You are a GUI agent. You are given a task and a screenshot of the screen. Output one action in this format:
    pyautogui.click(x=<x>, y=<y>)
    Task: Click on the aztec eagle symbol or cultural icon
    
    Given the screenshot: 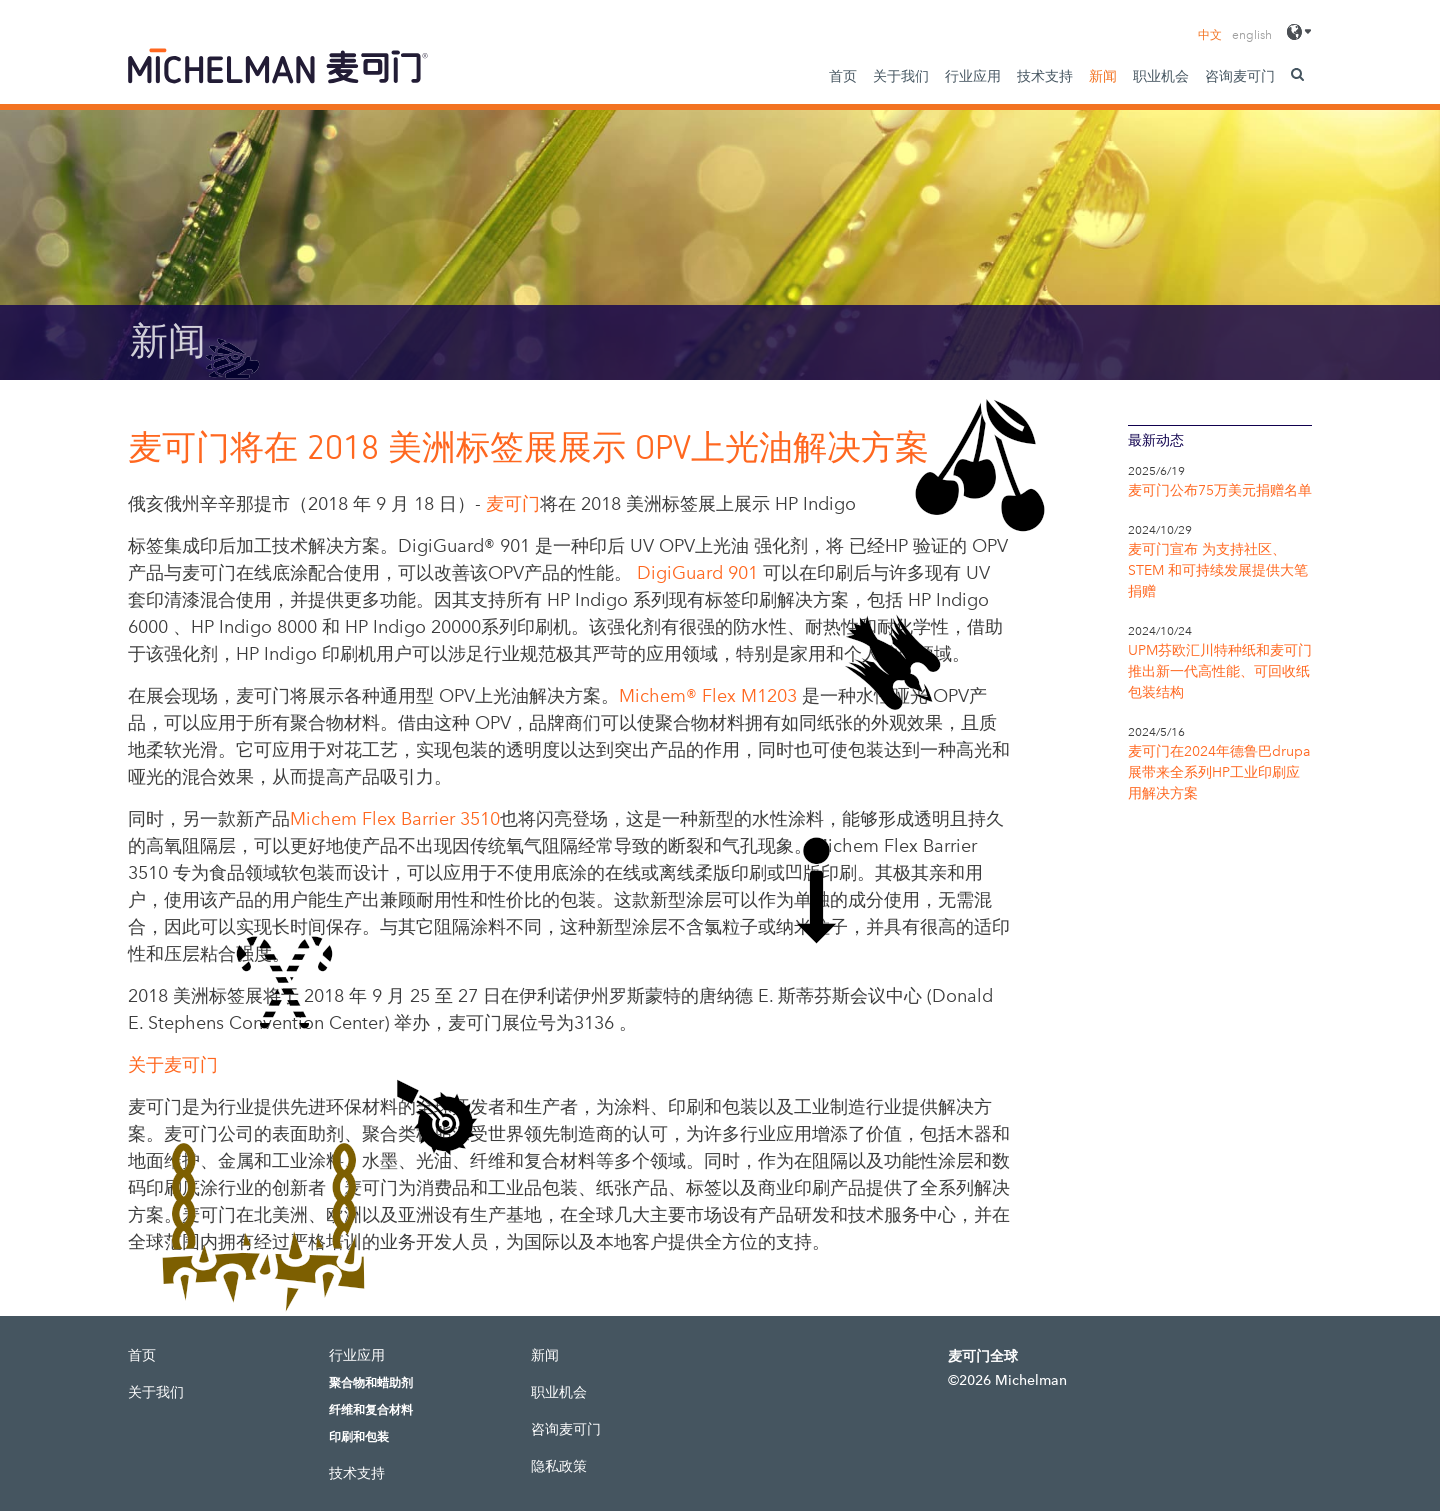 What is the action you would take?
    pyautogui.click(x=232, y=358)
    